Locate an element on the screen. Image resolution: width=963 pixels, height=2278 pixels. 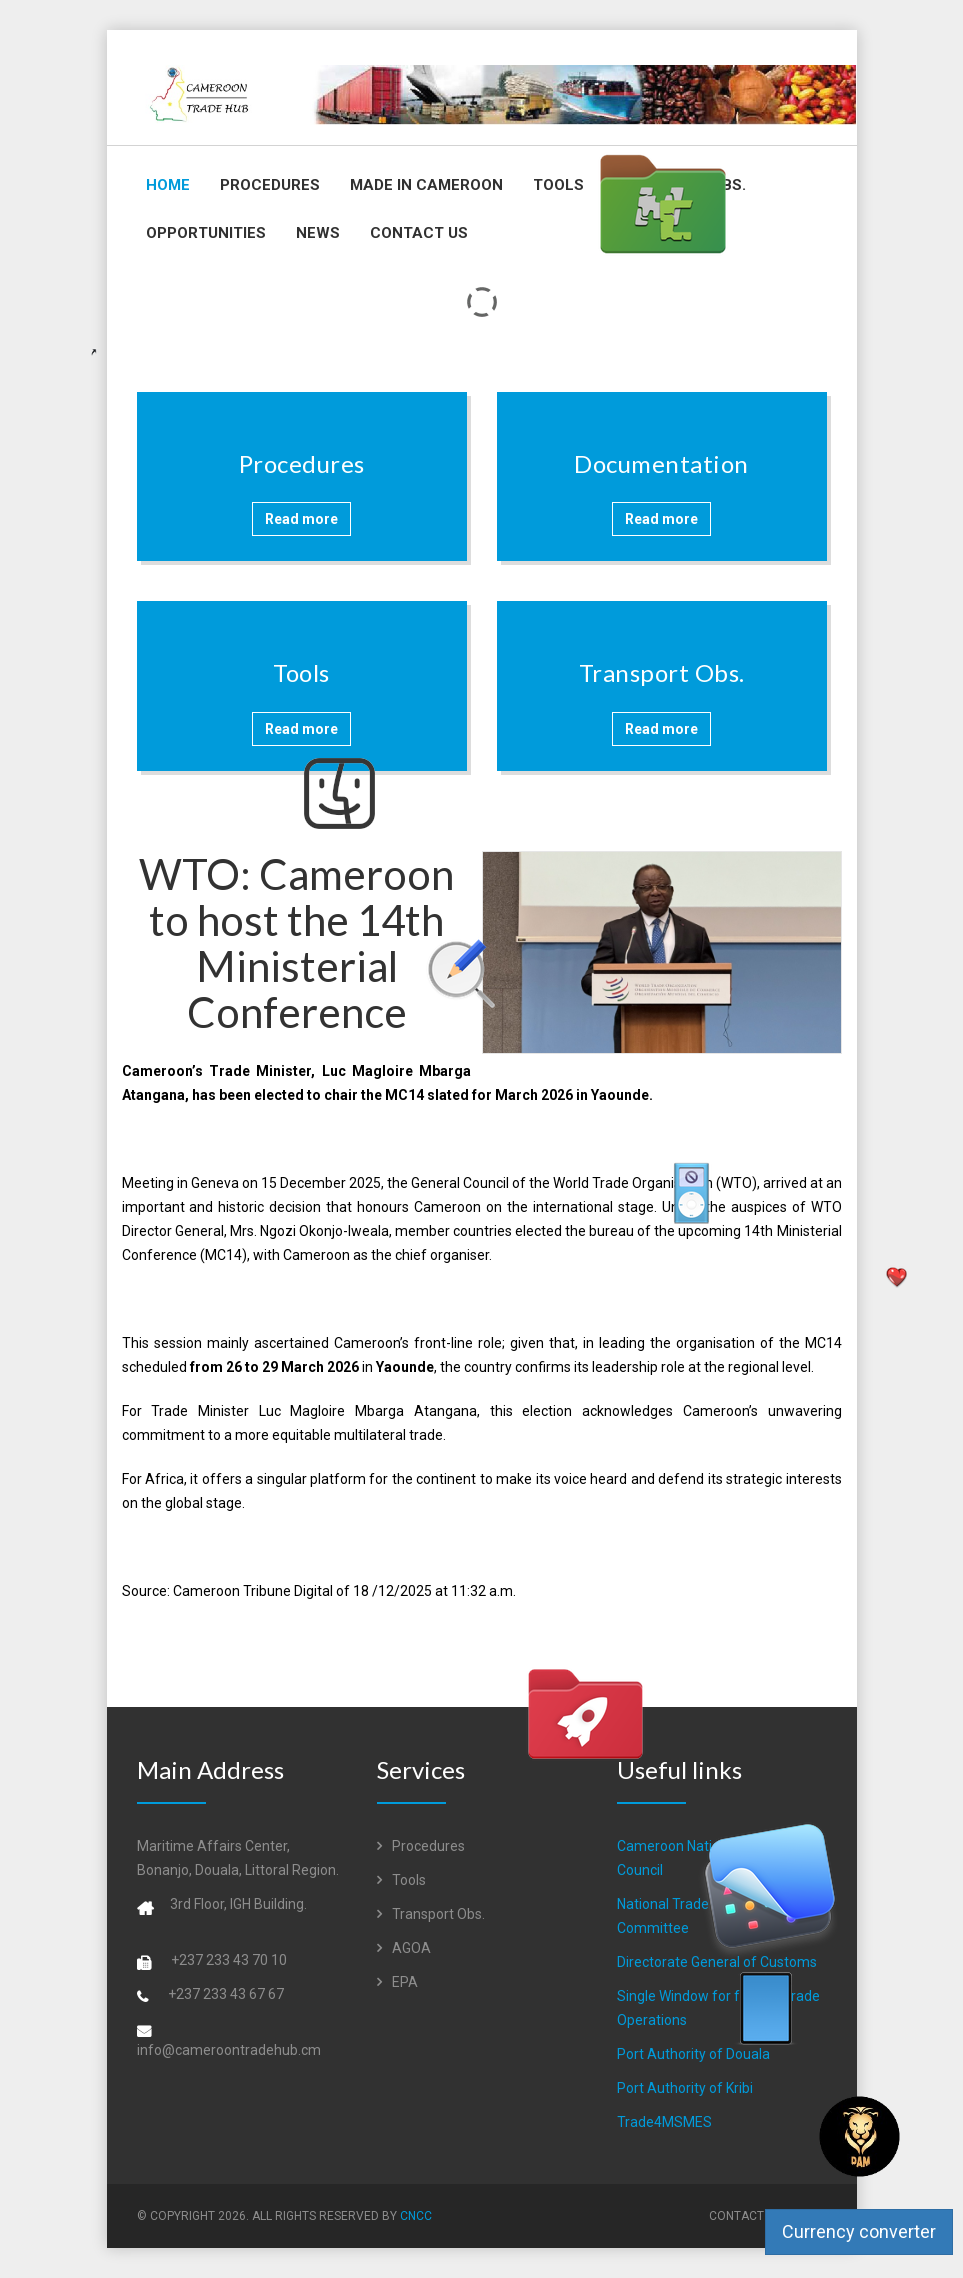
open find and replace tool is located at coordinates (461, 974).